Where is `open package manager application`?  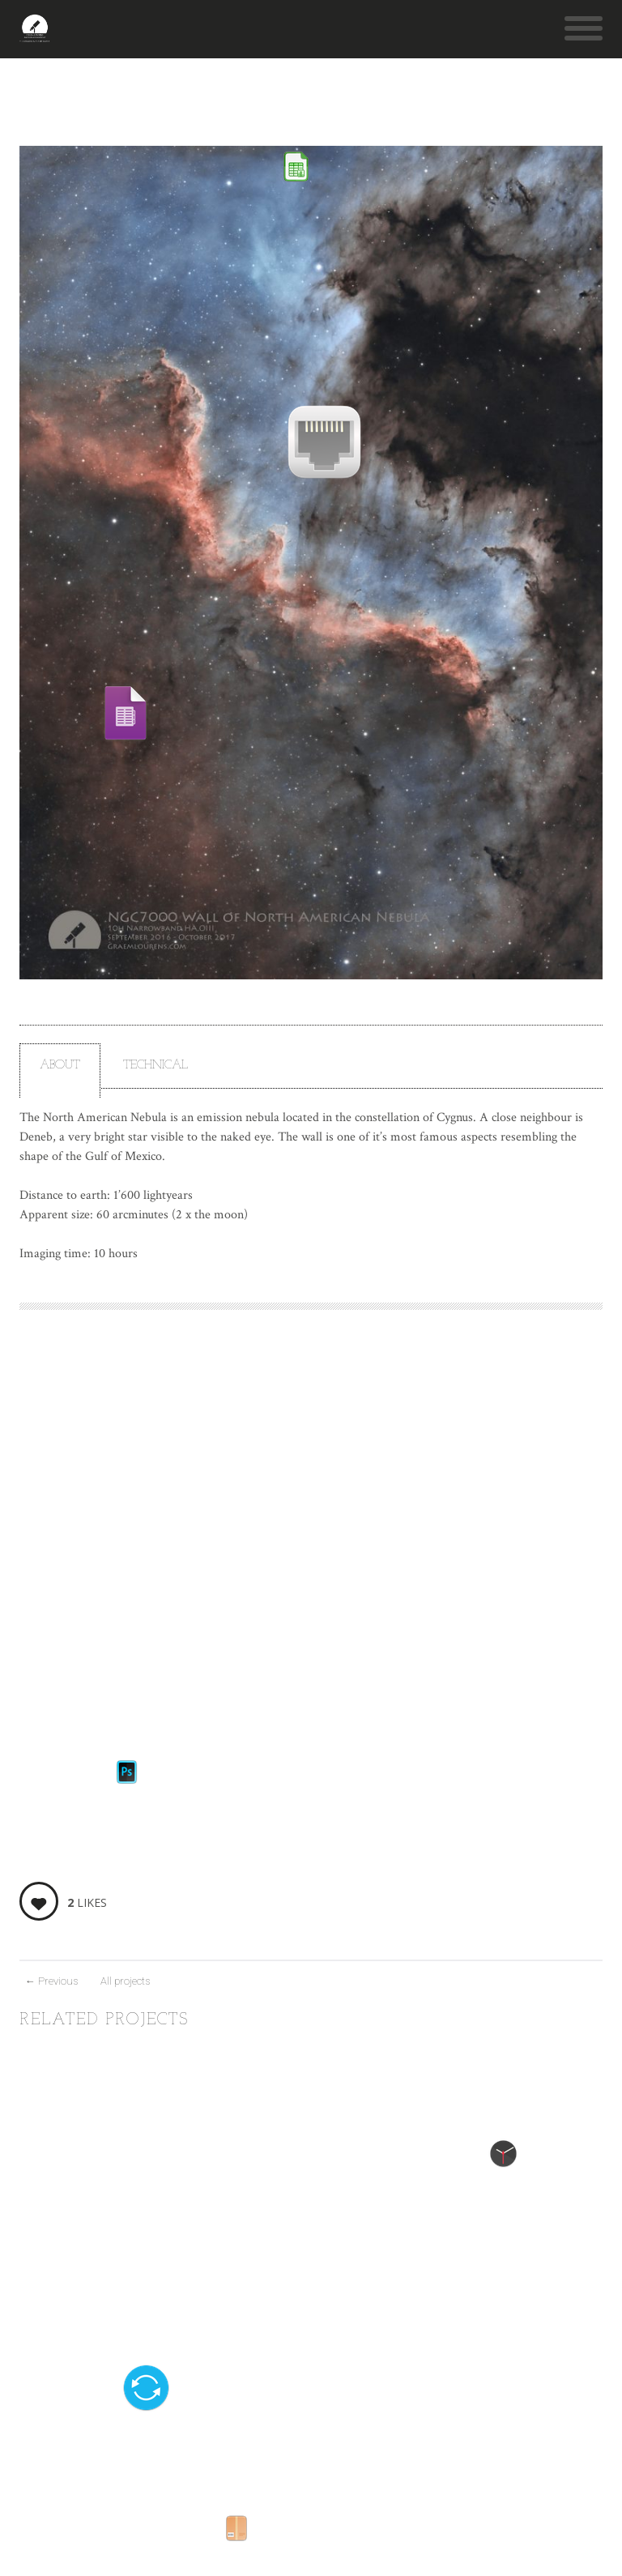
open package manager application is located at coordinates (236, 2528).